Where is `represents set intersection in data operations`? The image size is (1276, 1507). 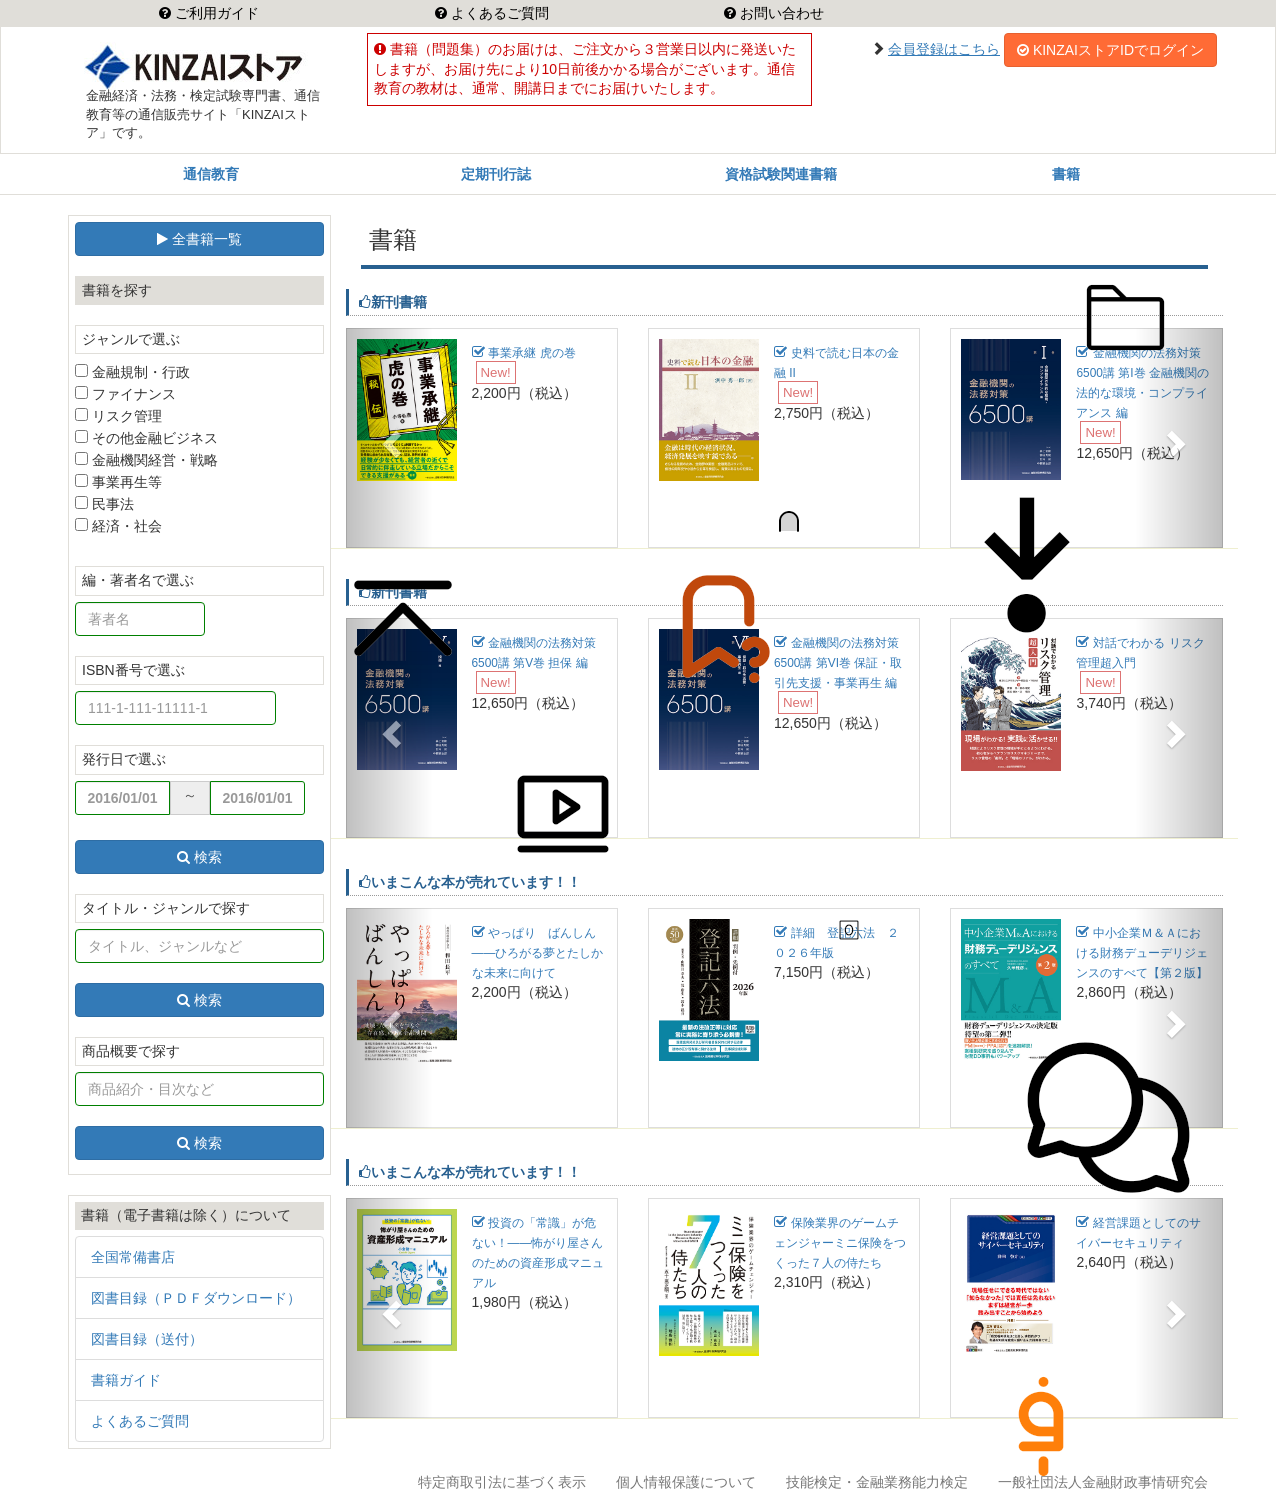
represents set intersection in data operations is located at coordinates (789, 522).